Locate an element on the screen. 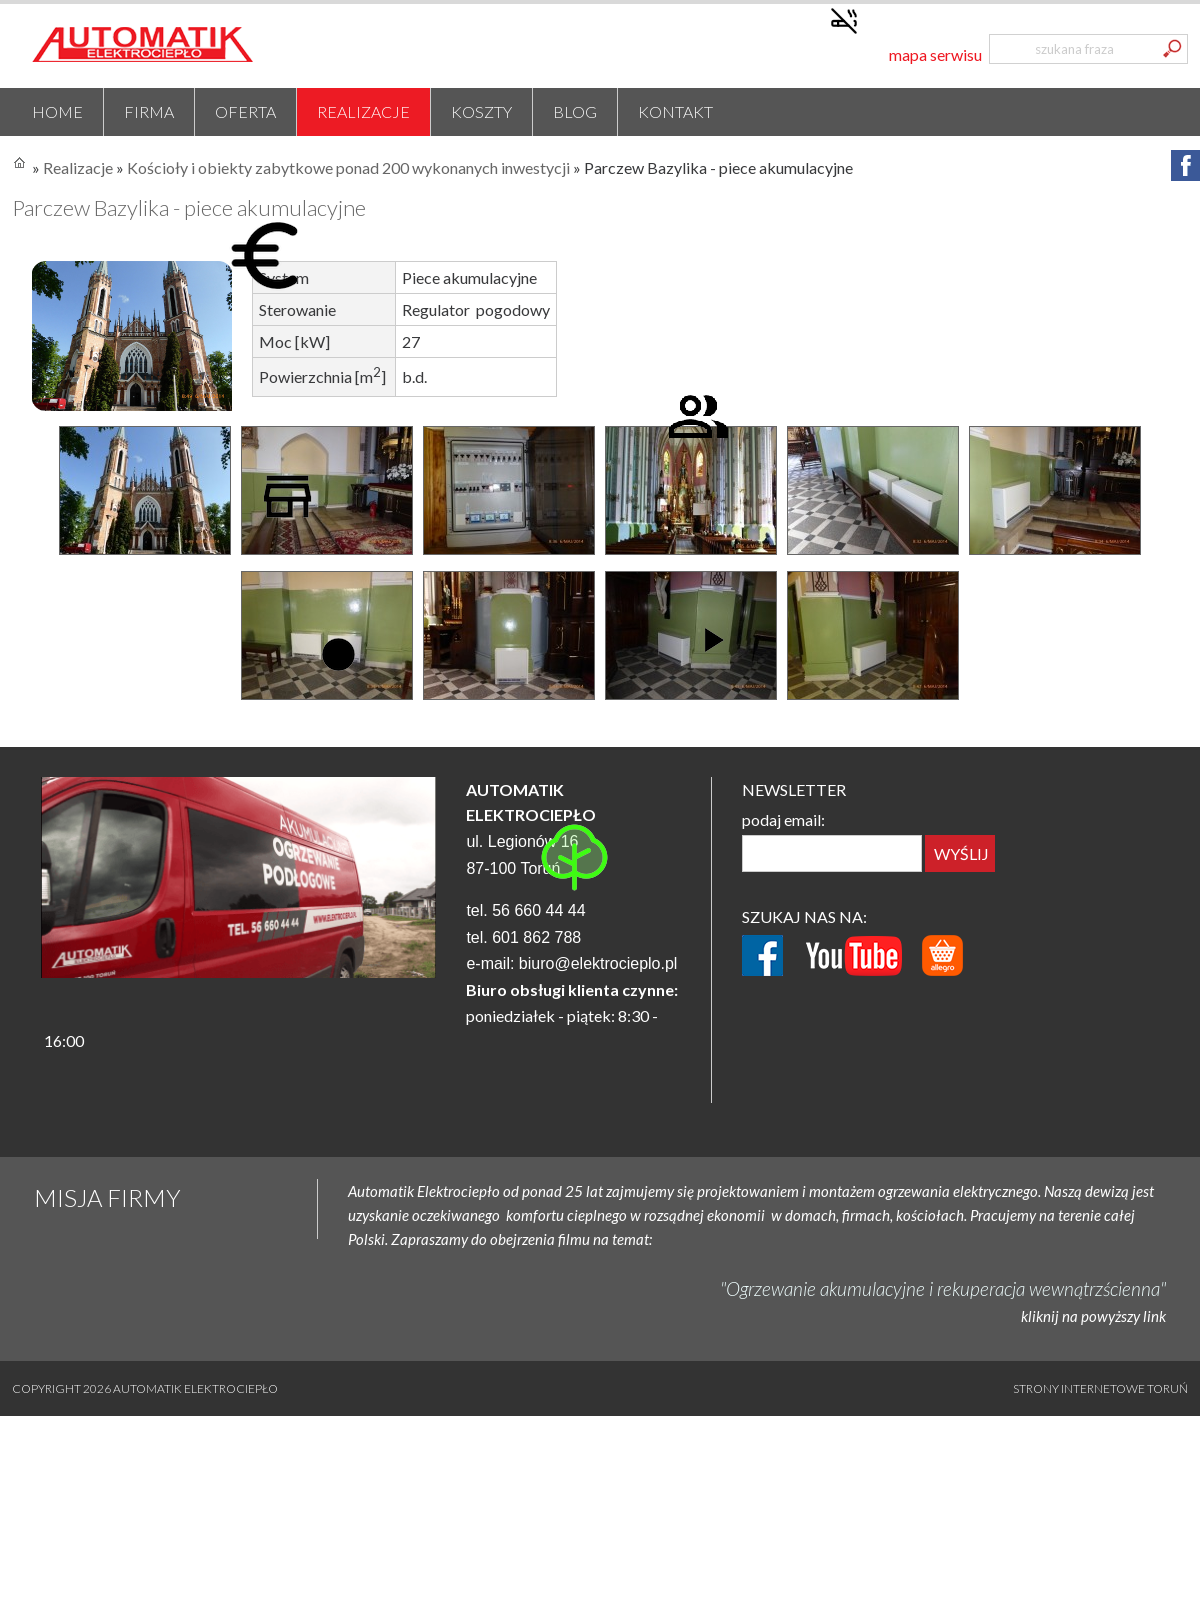 Image resolution: width=1200 pixels, height=1611 pixels. indicates recording in progress is located at coordinates (338, 654).